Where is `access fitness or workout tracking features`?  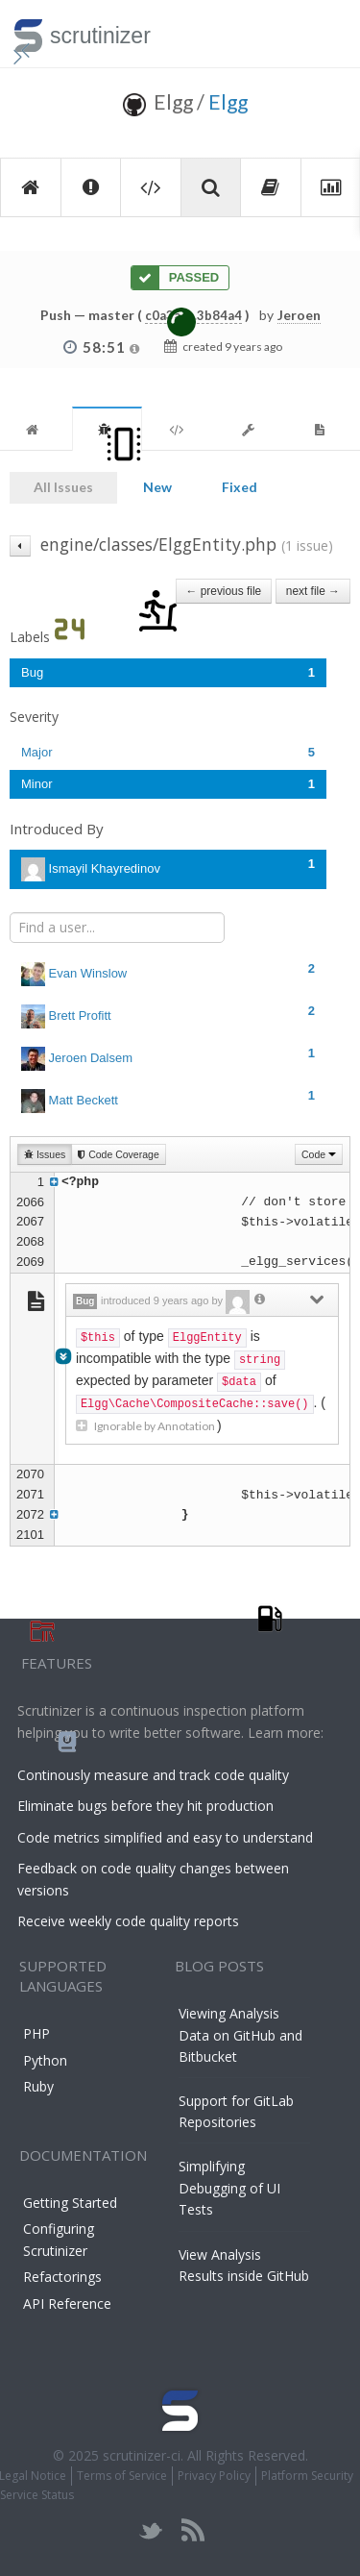
access fitness or workout tracking features is located at coordinates (157, 610).